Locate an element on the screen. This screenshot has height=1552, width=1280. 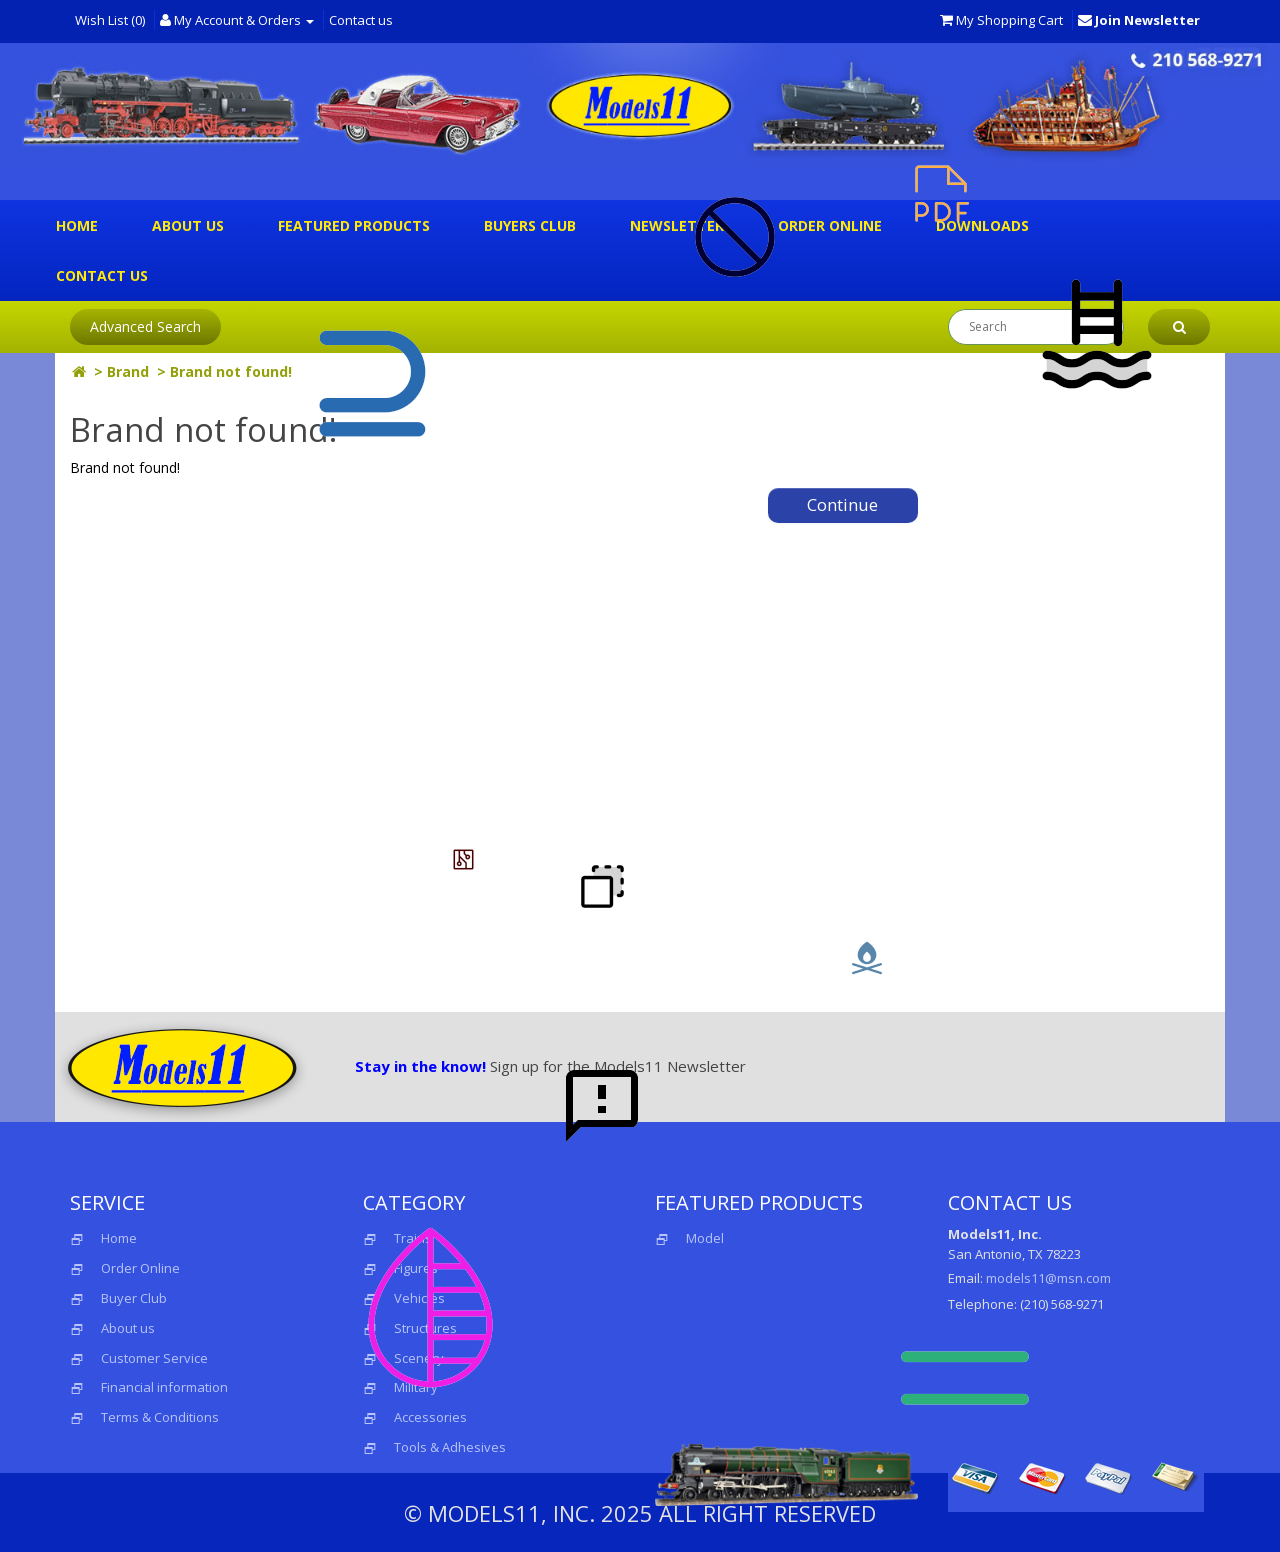
indicates a blocked or prohibited action is located at coordinates (735, 237).